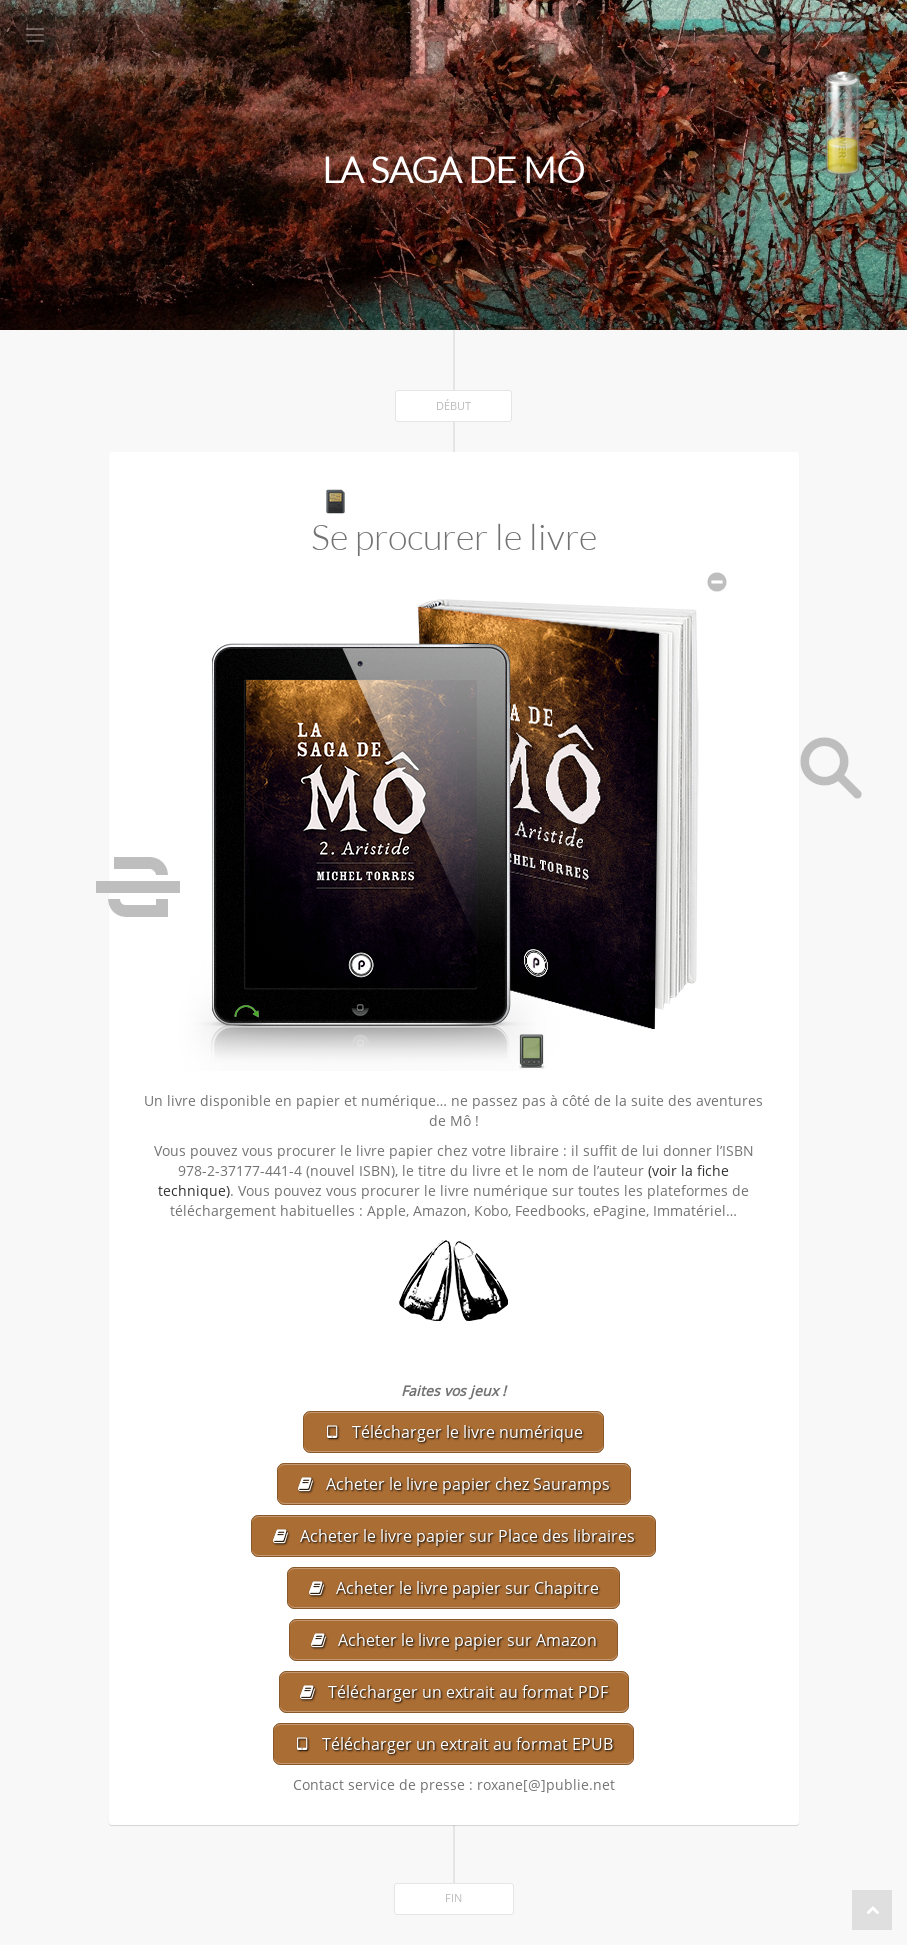 The width and height of the screenshot is (907, 1945). I want to click on access flash memory or SD card storage, so click(335, 501).